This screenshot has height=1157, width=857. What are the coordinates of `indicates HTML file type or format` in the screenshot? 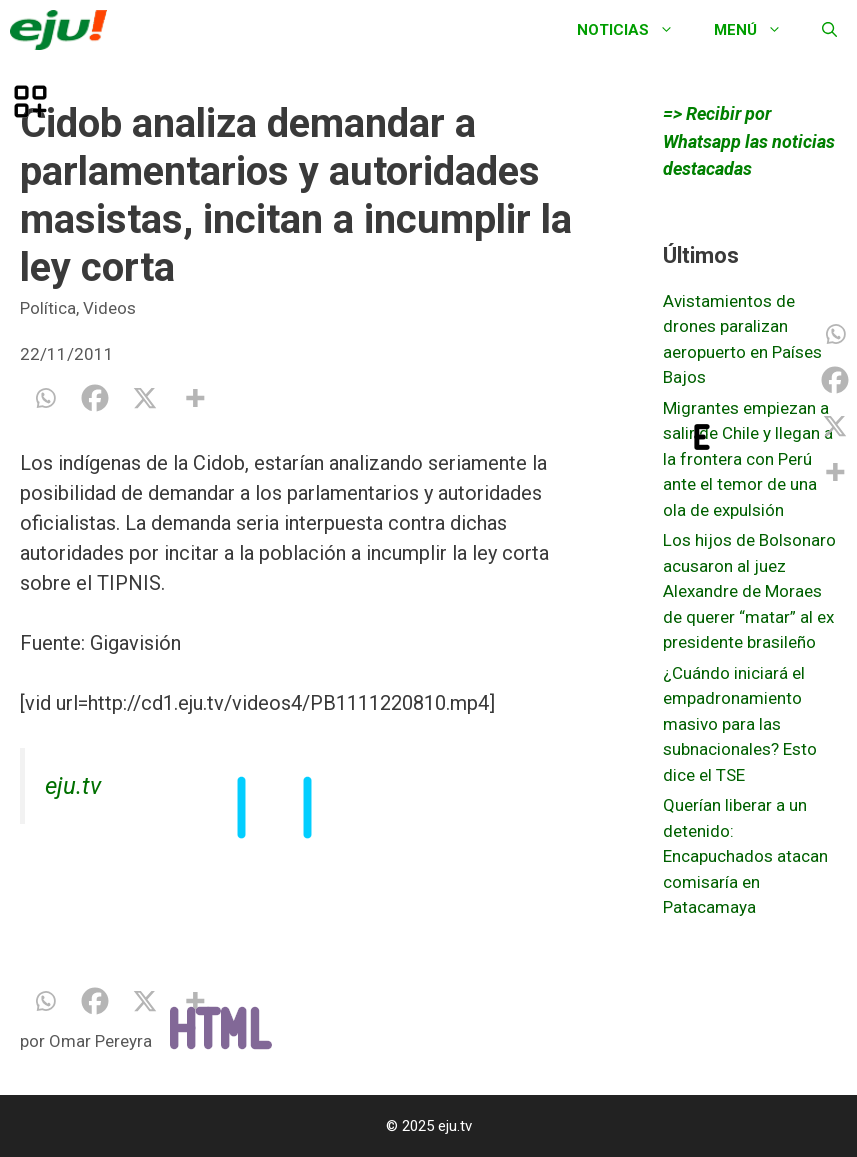 It's located at (221, 1028).